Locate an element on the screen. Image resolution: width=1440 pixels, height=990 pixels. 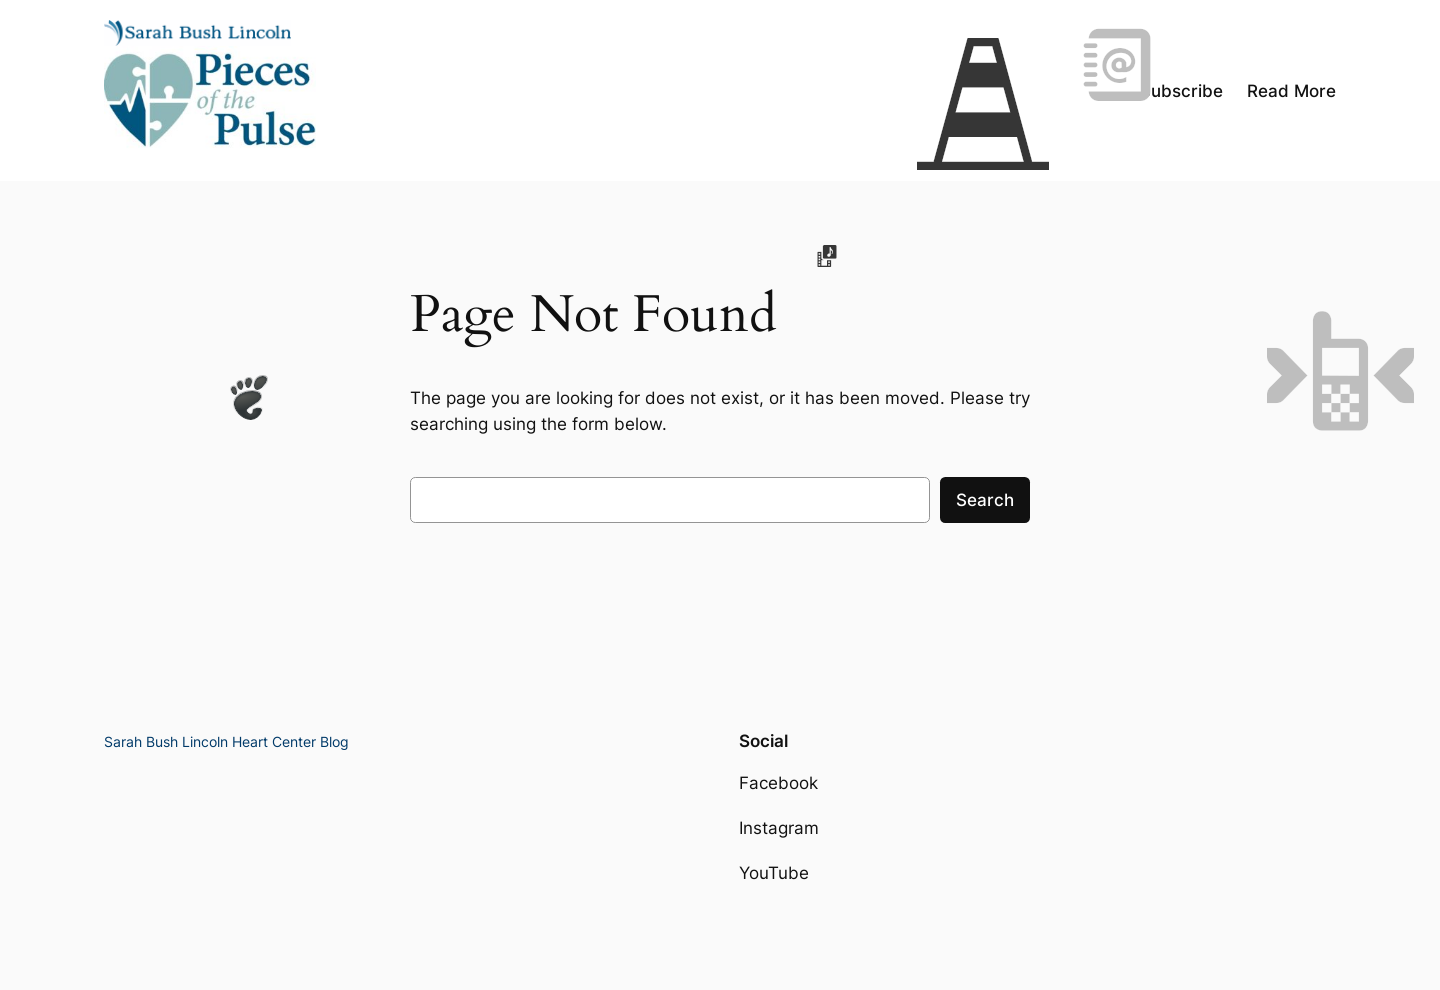
access the GNOME desktop home or start menu is located at coordinates (249, 398).